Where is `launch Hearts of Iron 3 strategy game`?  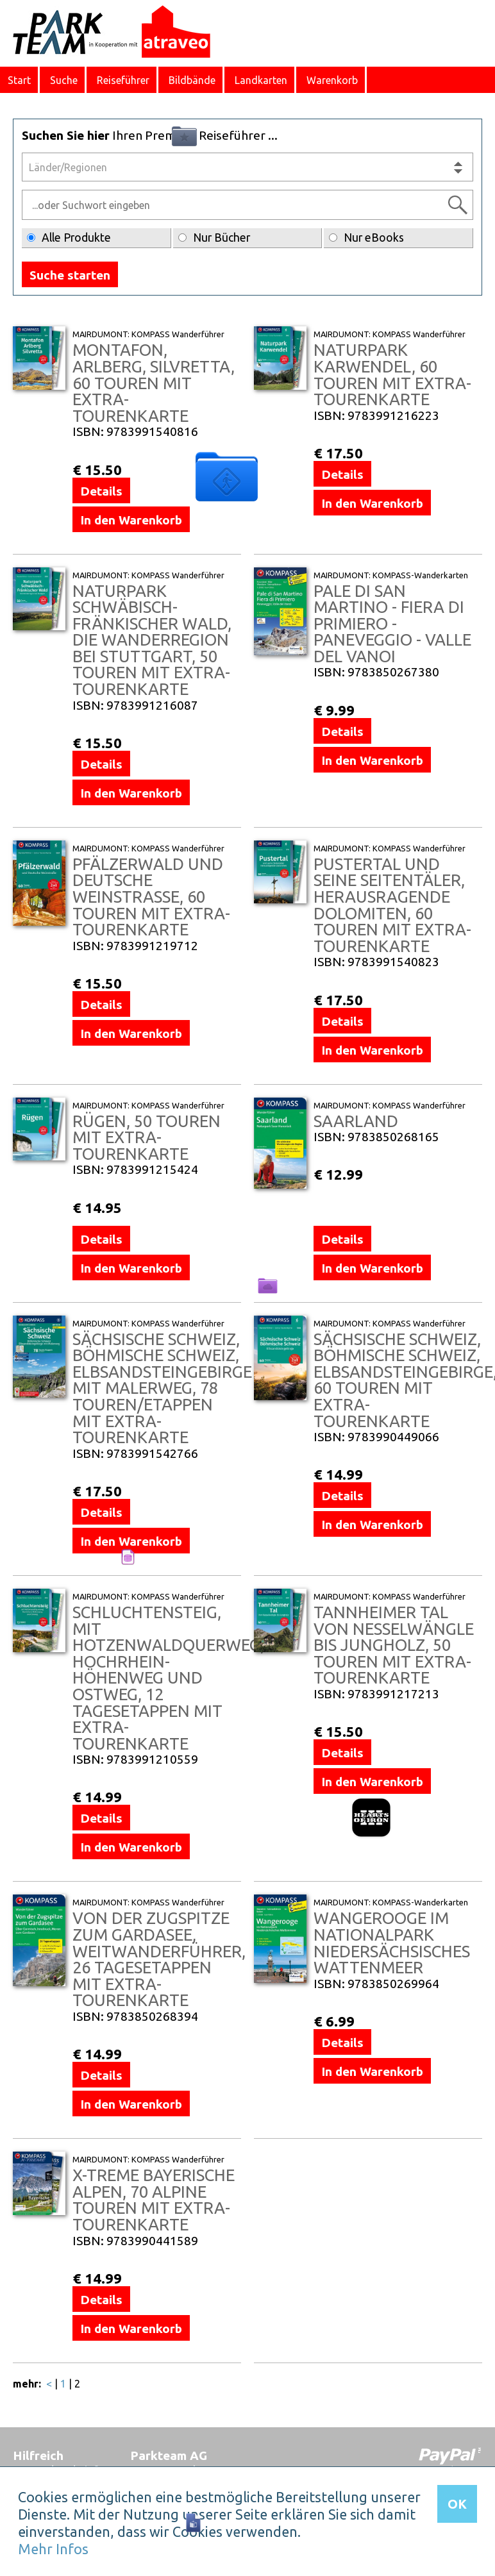 launch Hearts of Iron 3 strategy game is located at coordinates (371, 1818).